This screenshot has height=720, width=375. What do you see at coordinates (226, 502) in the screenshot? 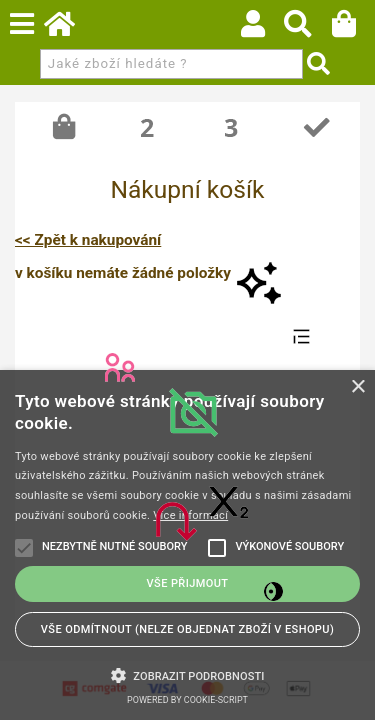
I see `format text as subscript` at bounding box center [226, 502].